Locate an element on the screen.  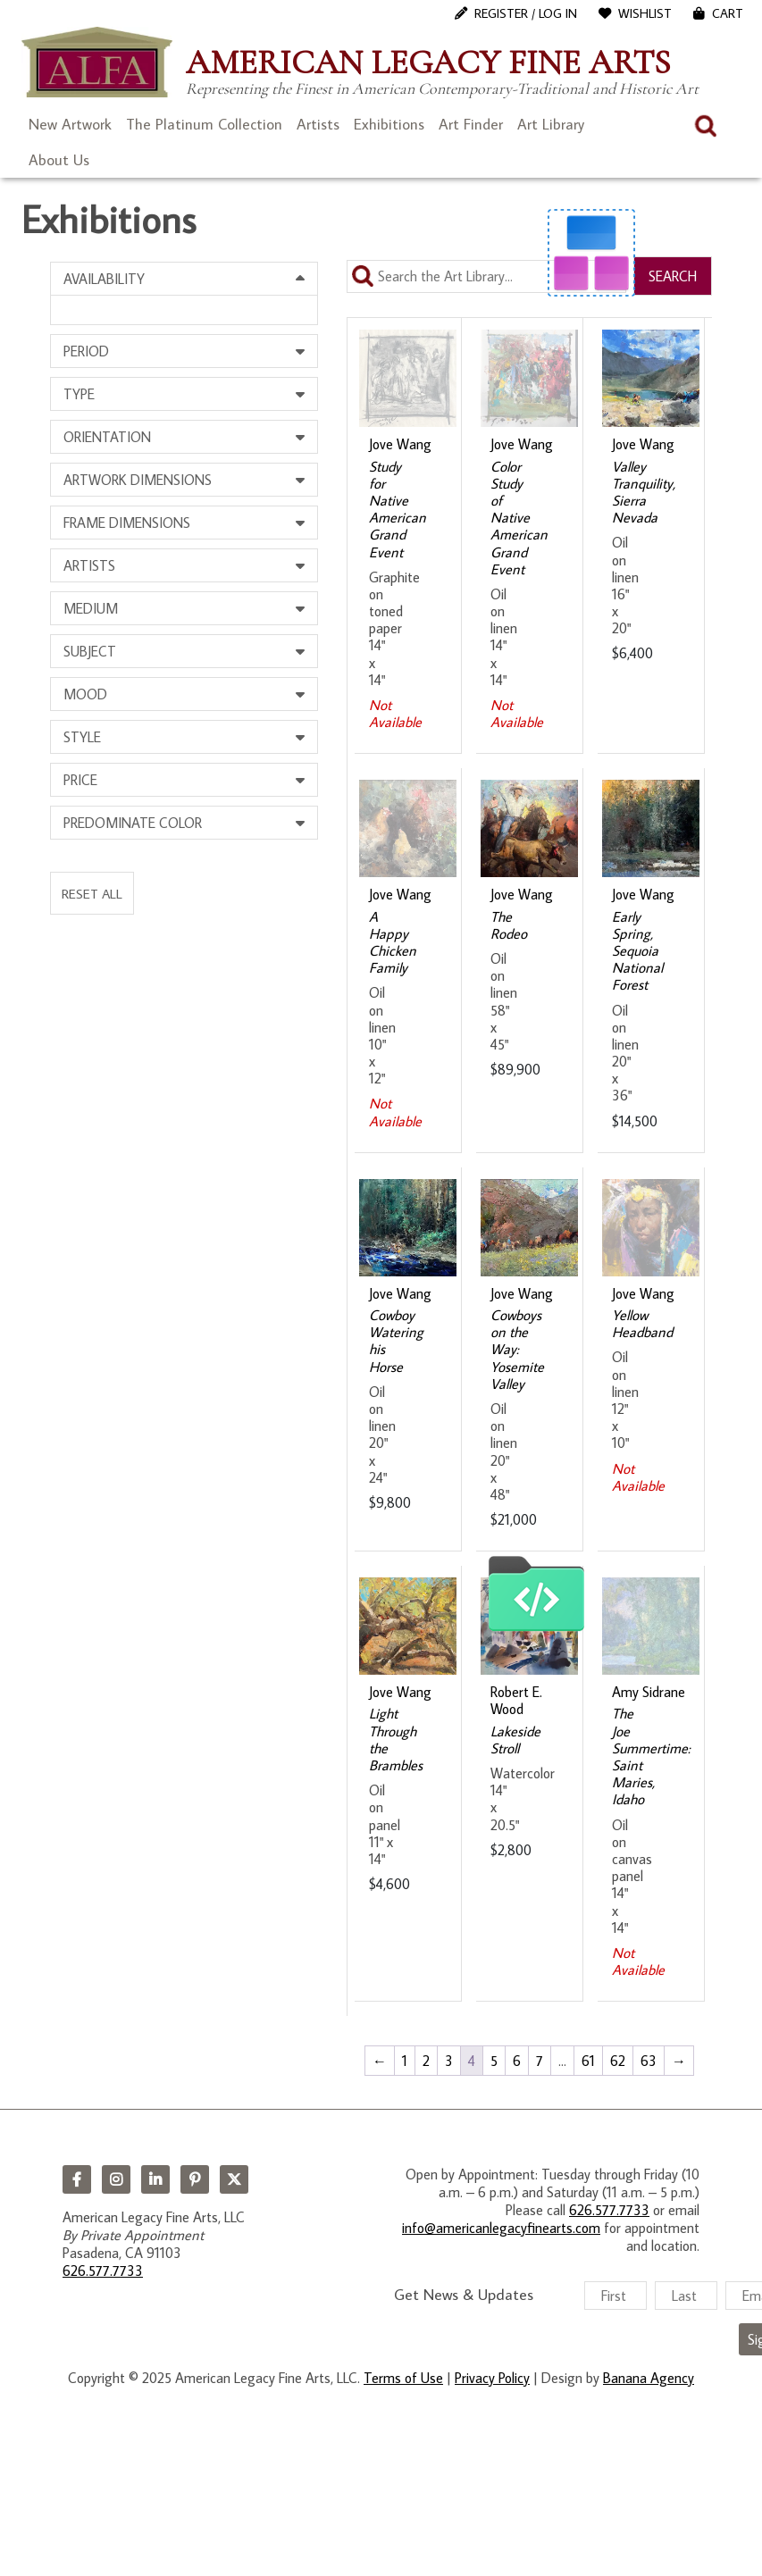
open programming projects folder is located at coordinates (536, 1596).